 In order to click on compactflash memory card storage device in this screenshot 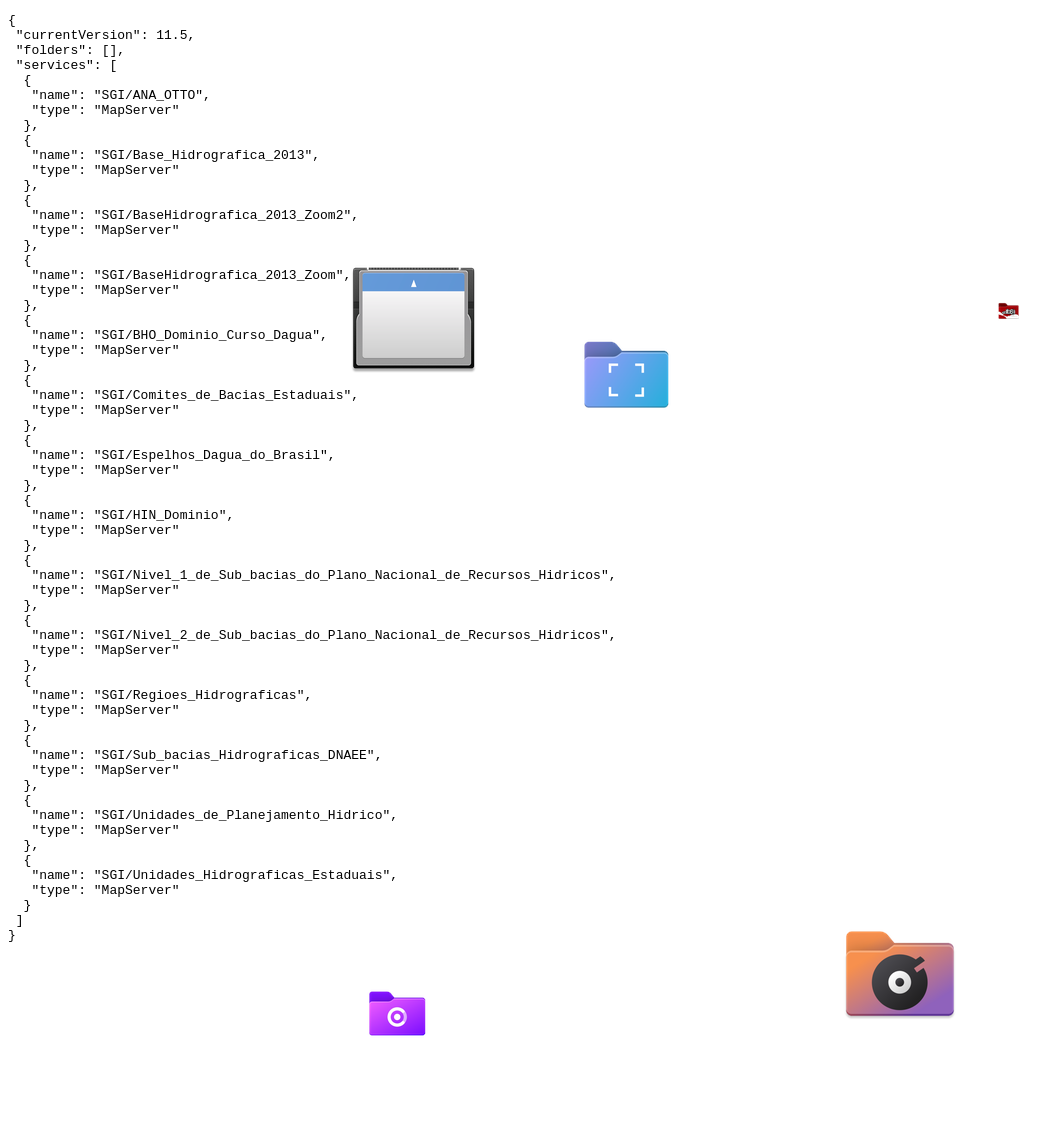, I will do `click(413, 316)`.